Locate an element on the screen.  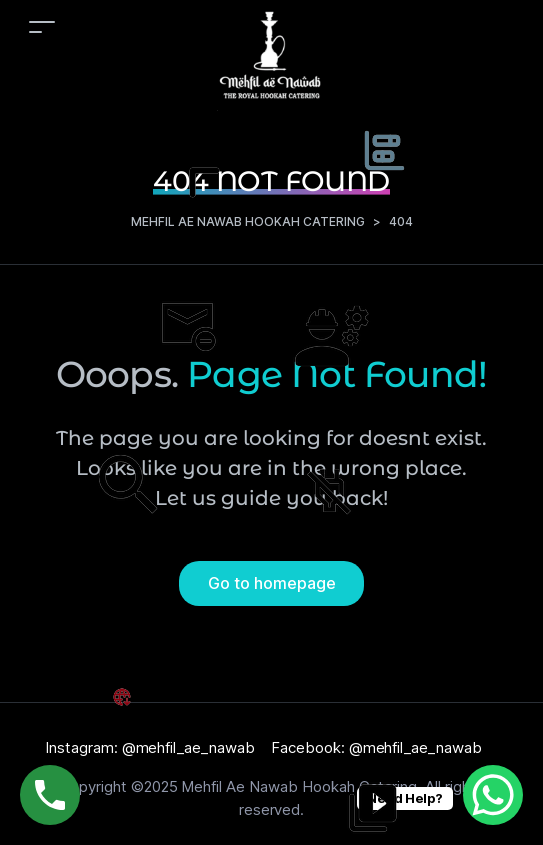
access engineering or technical settings is located at coordinates (332, 336).